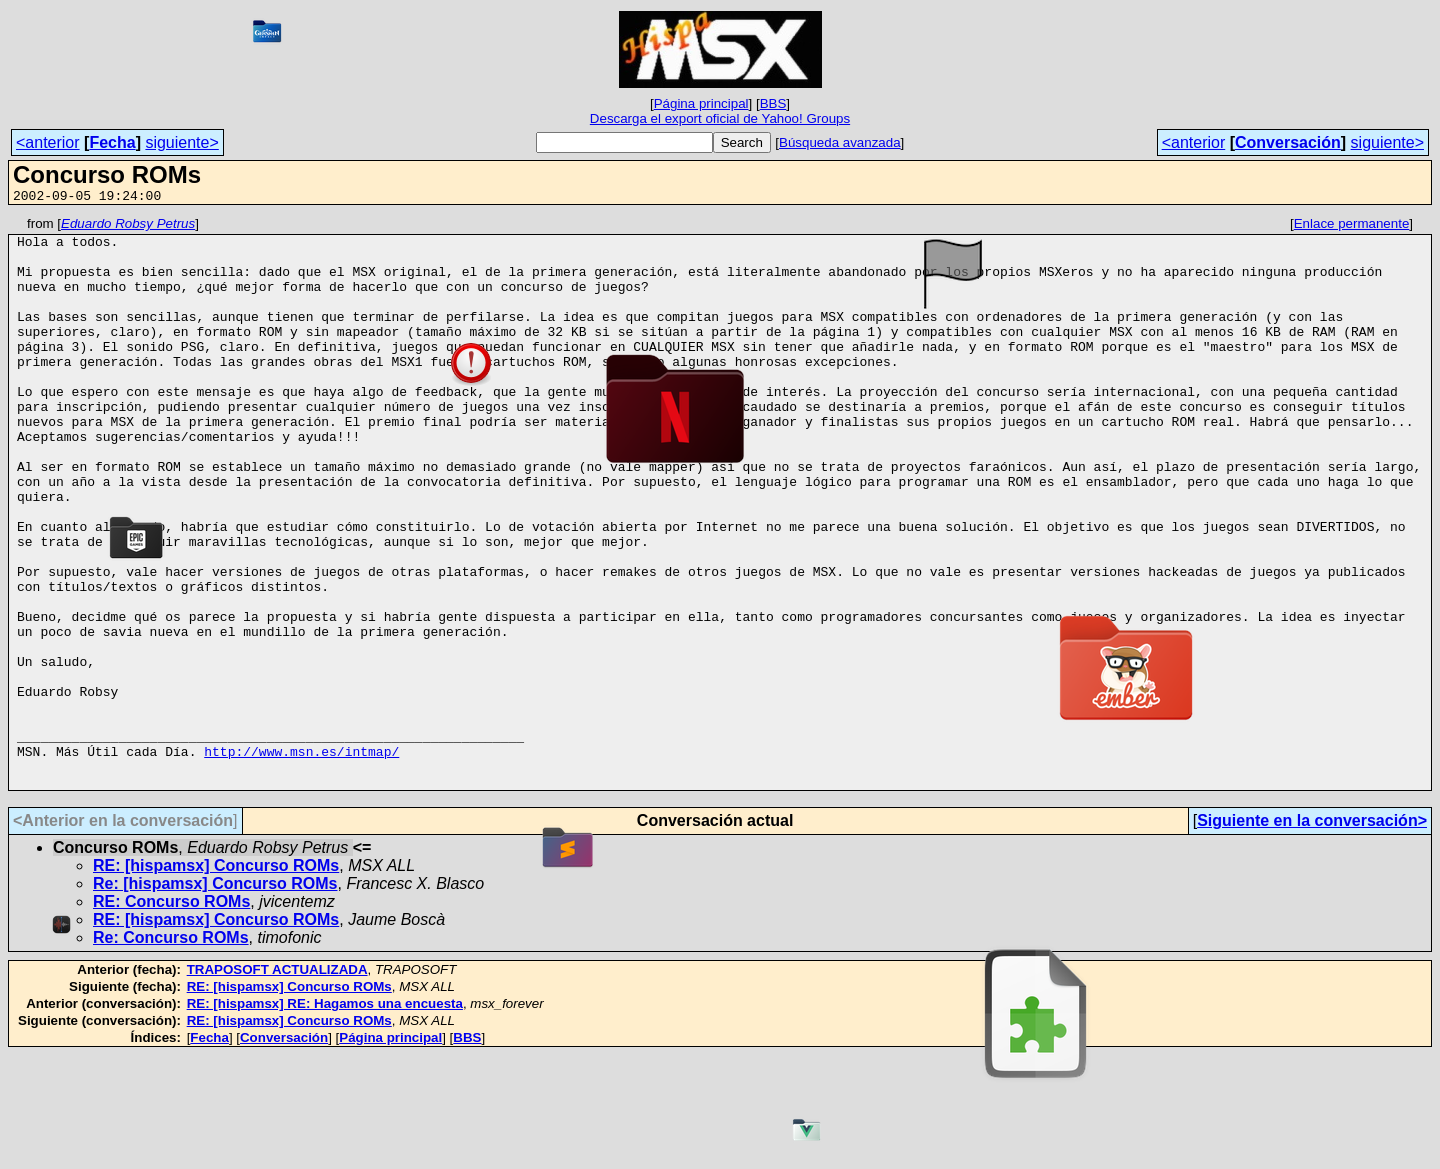  What do you see at coordinates (806, 1130) in the screenshot?
I see `open folder containing Vue.js project files` at bounding box center [806, 1130].